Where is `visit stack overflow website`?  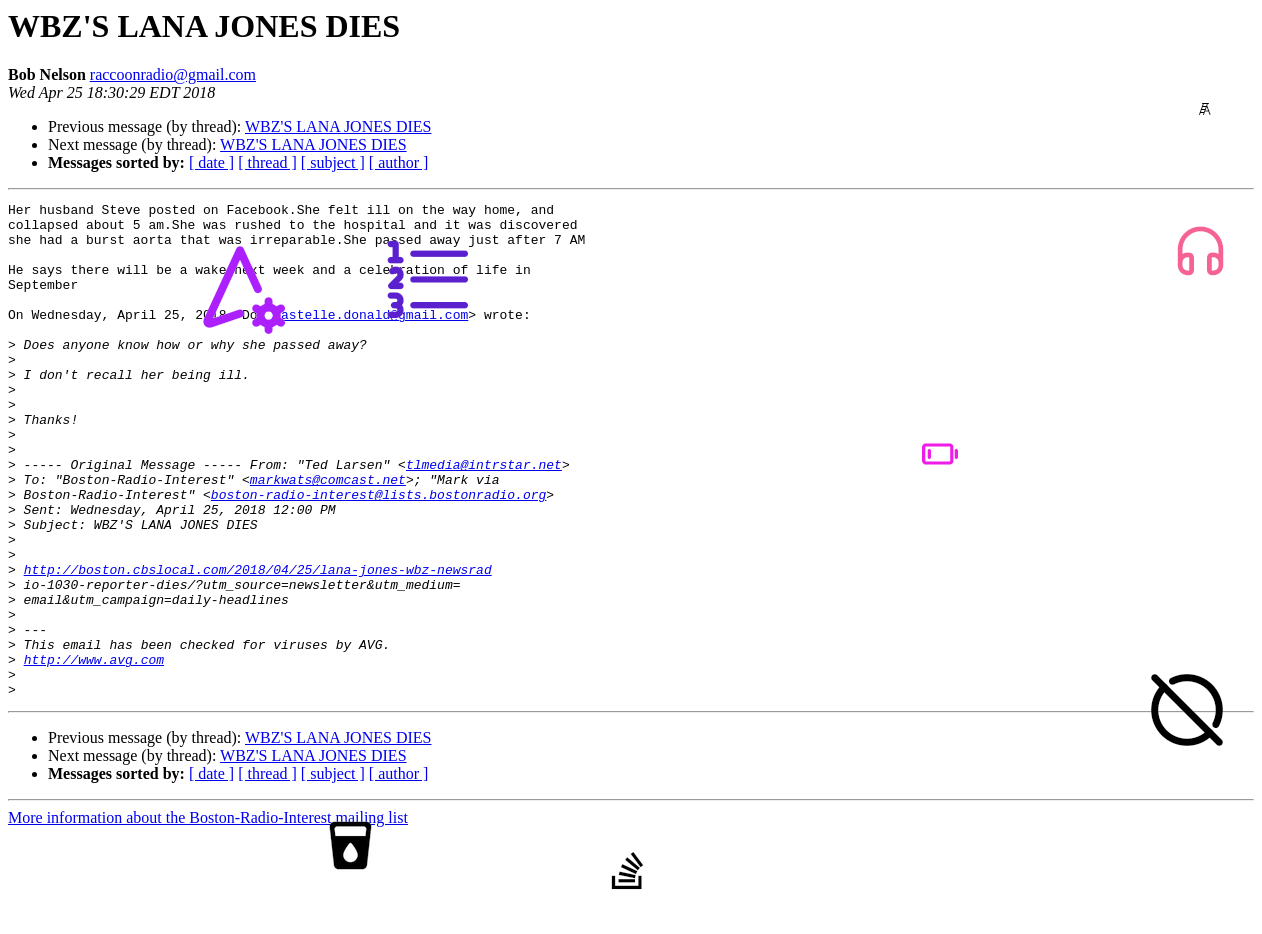
visit stack overflow website is located at coordinates (627, 870).